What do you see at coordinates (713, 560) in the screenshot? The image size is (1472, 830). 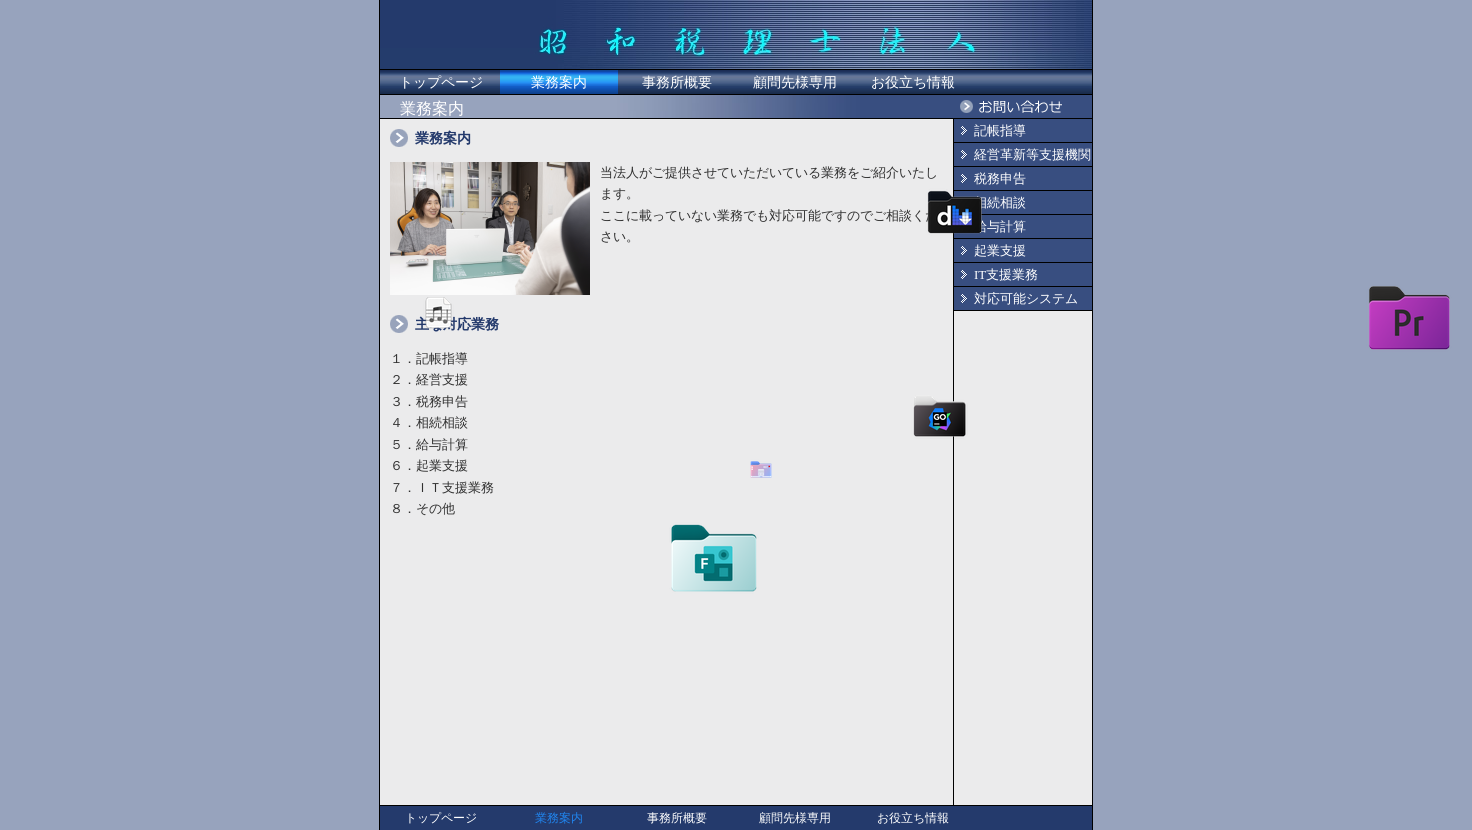 I see `folder containing Microsoft Forms files` at bounding box center [713, 560].